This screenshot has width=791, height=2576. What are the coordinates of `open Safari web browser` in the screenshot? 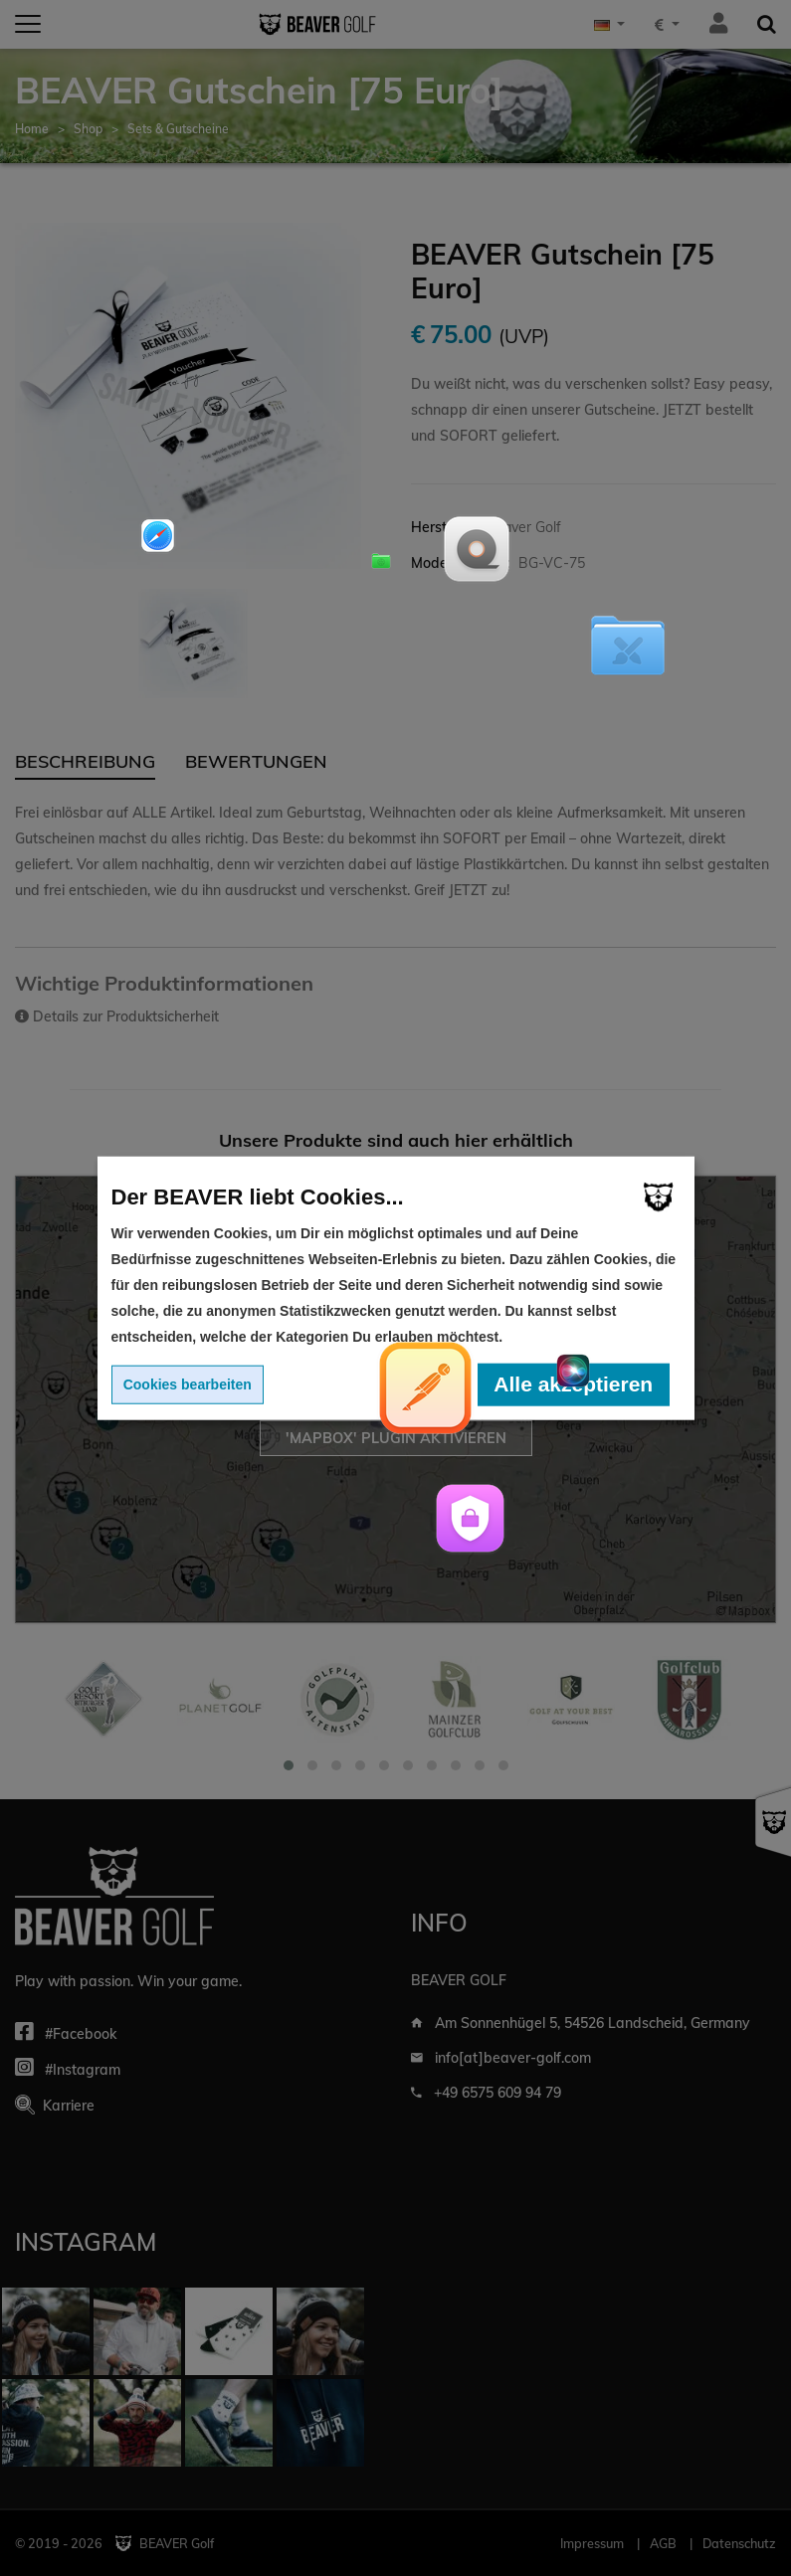 It's located at (157, 535).